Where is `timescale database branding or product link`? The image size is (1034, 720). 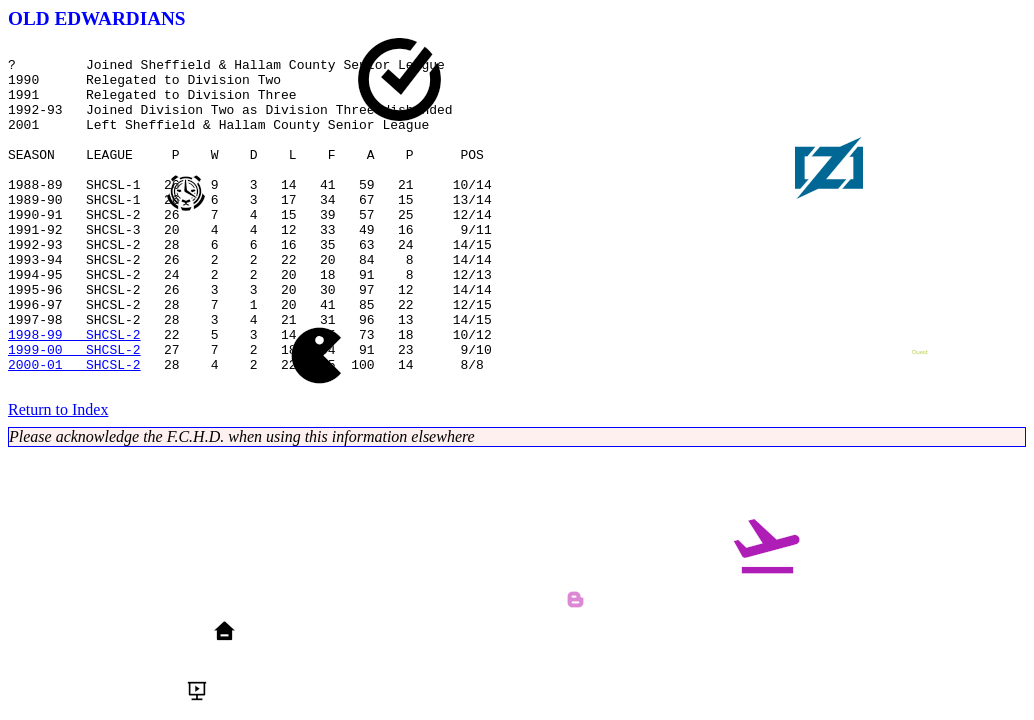
timescale database branding or product link is located at coordinates (186, 193).